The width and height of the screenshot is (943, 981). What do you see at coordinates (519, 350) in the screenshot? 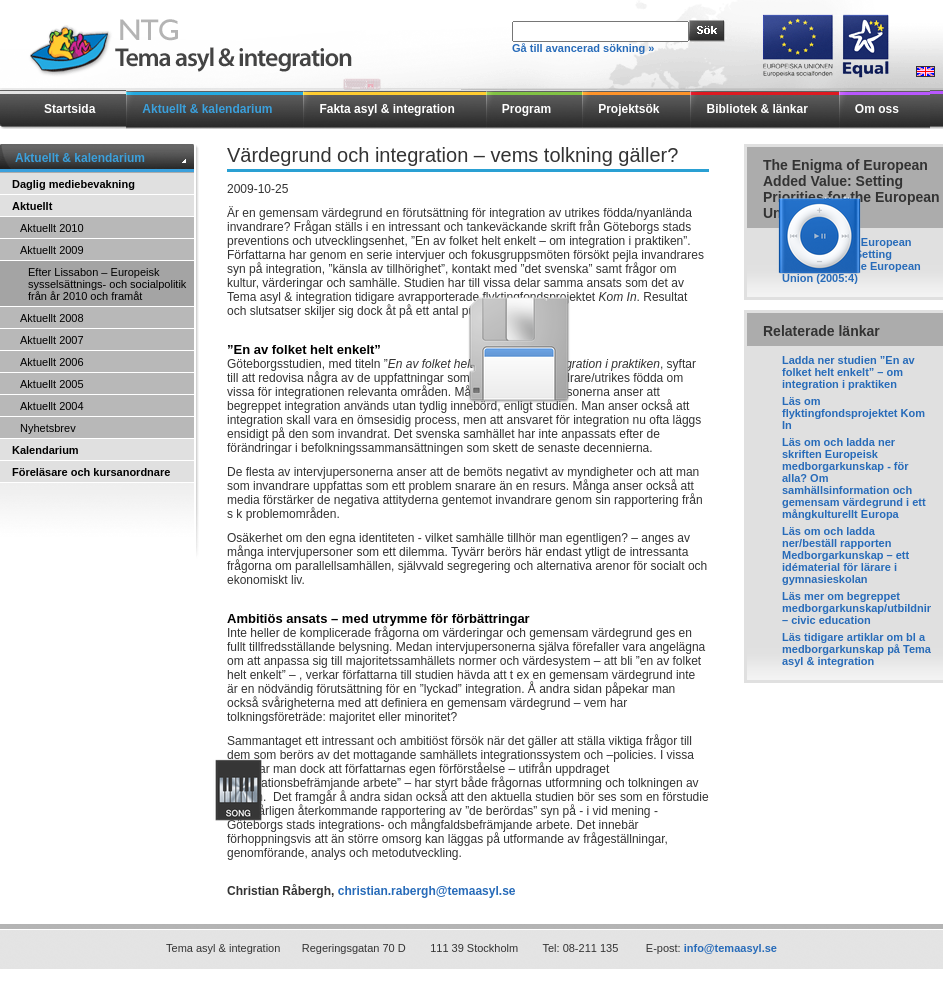
I see `magneto-optical disk drive or storage device` at bounding box center [519, 350].